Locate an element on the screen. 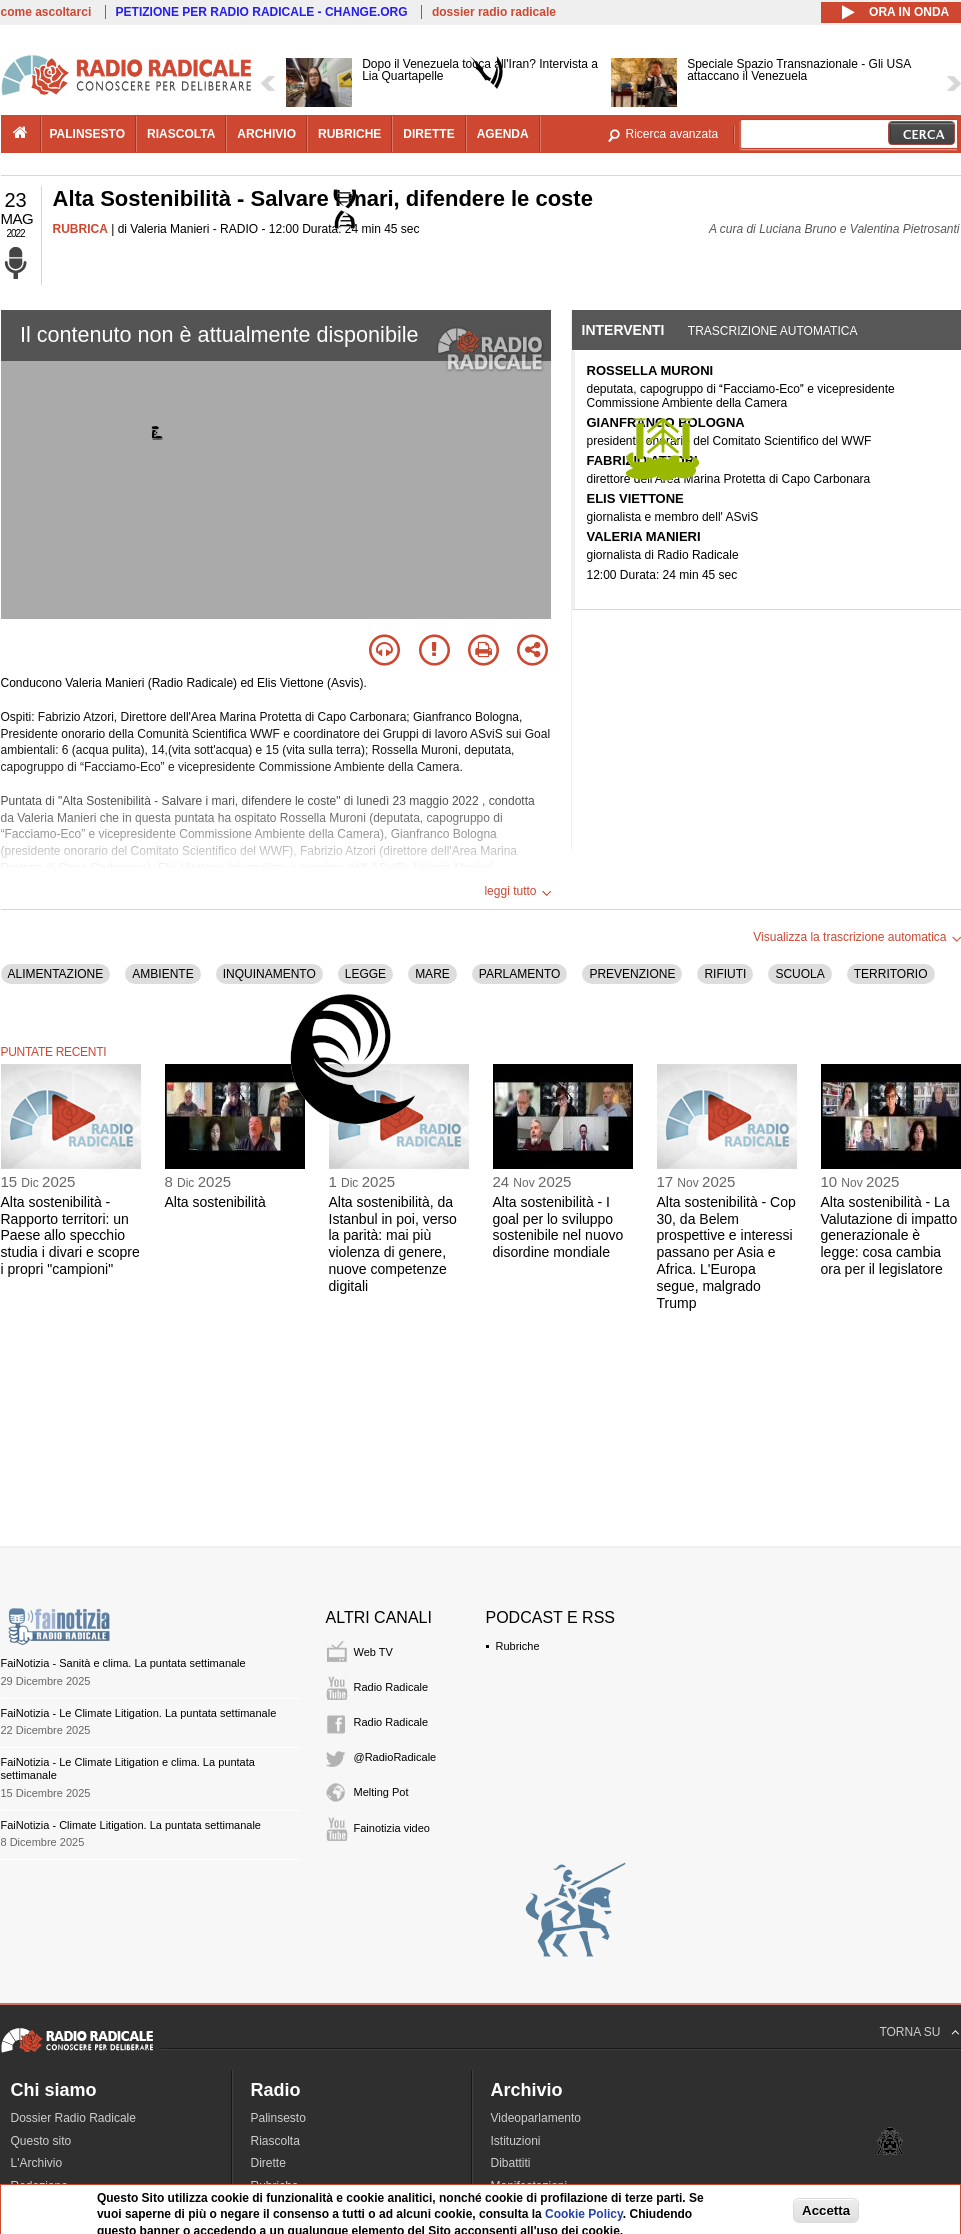  view internal horn anatomy or structure is located at coordinates (351, 1059).